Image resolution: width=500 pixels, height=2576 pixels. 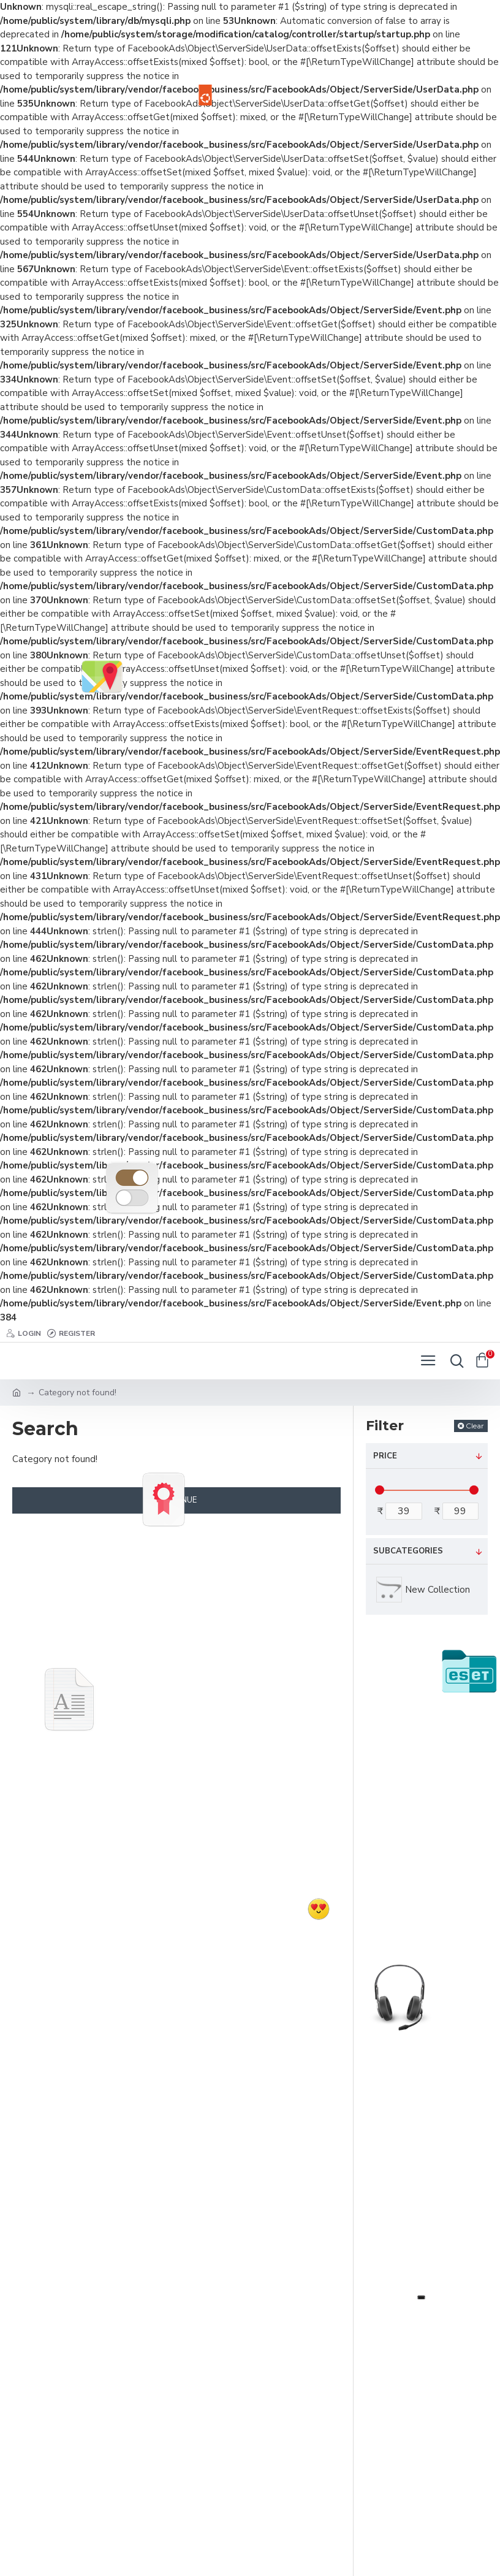 What do you see at coordinates (469, 1672) in the screenshot?
I see `open eset antivirus files folder` at bounding box center [469, 1672].